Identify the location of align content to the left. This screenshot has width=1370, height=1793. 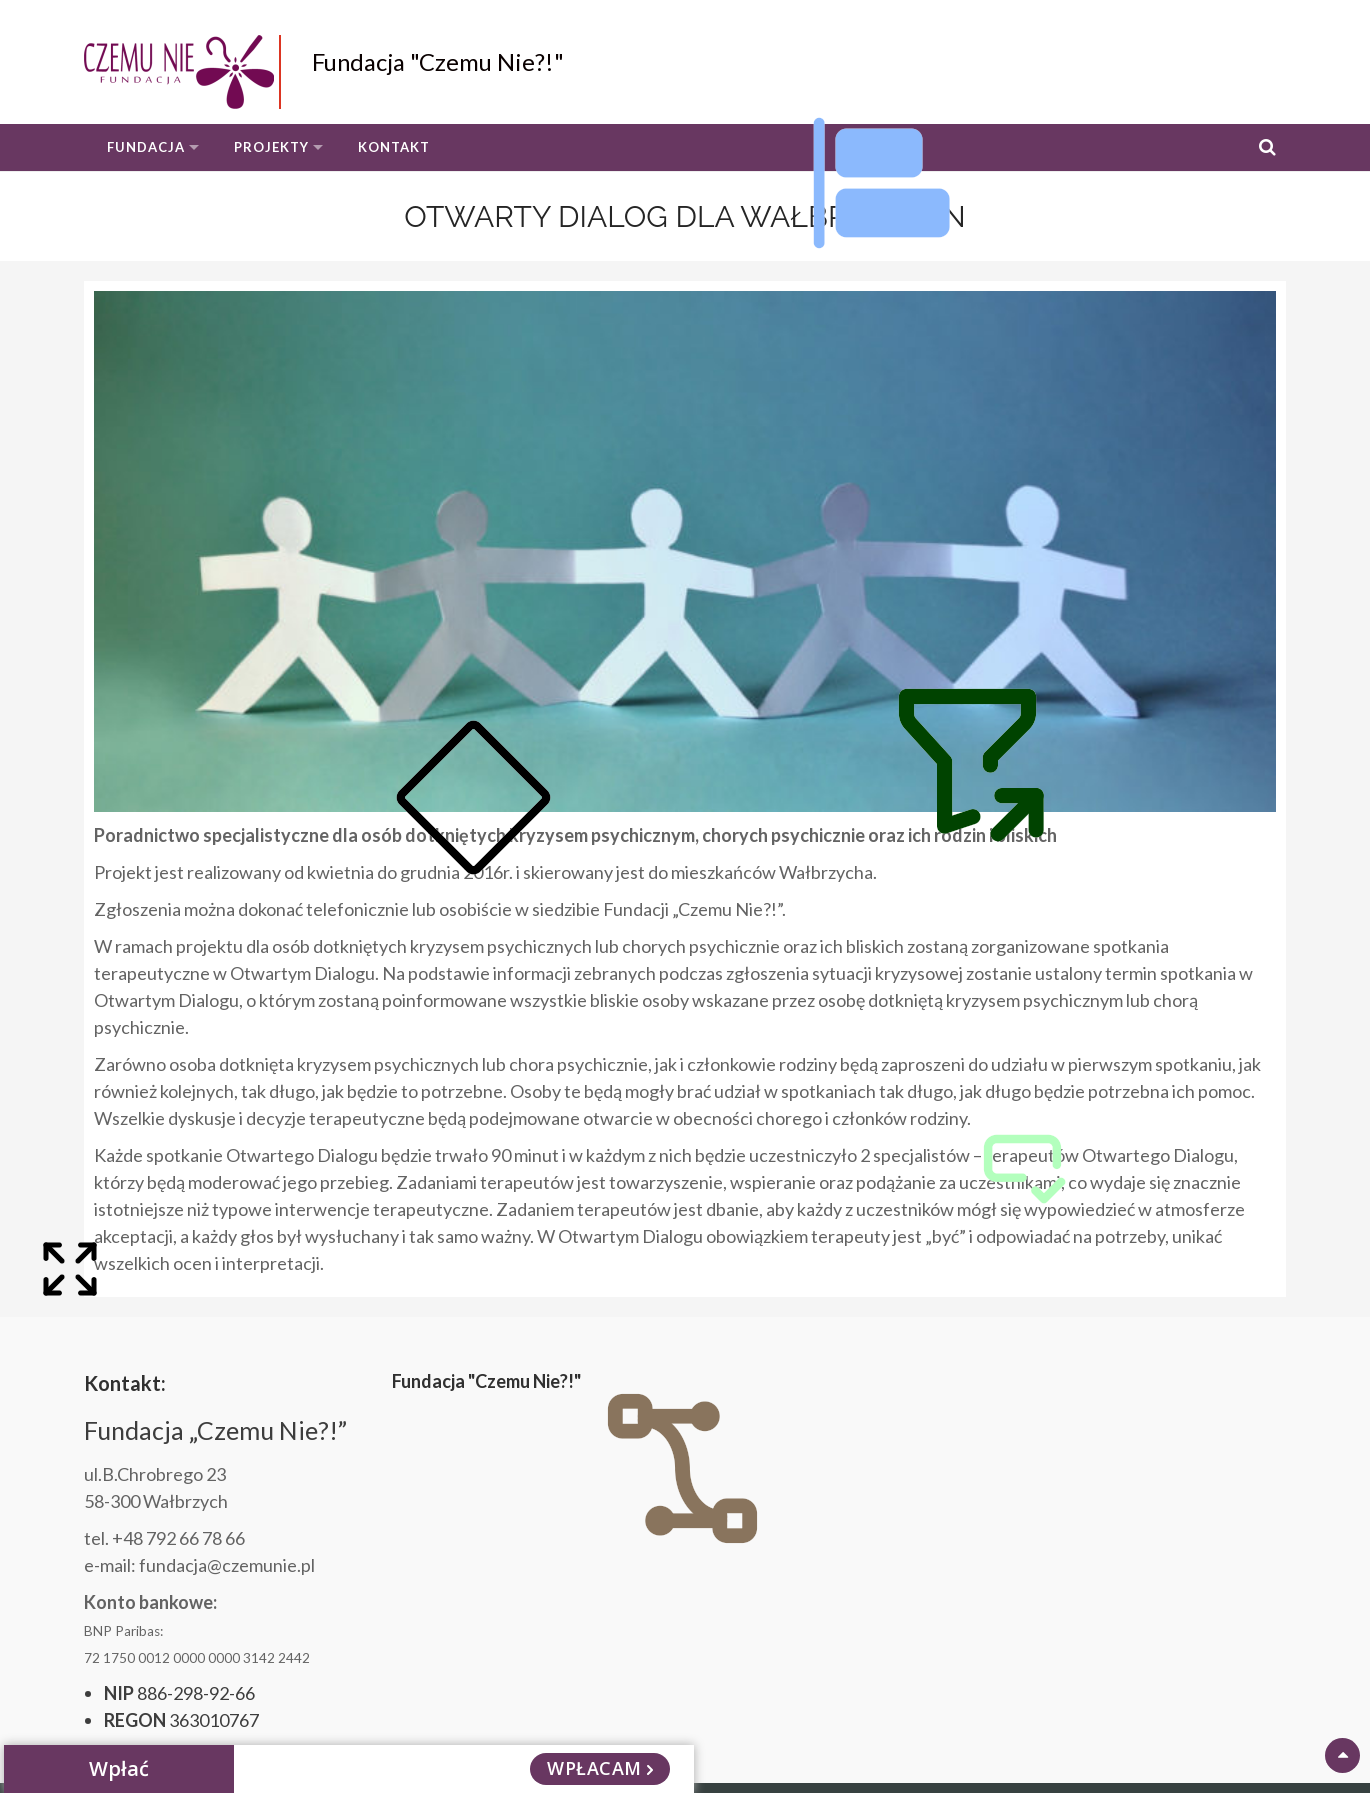
(879, 183).